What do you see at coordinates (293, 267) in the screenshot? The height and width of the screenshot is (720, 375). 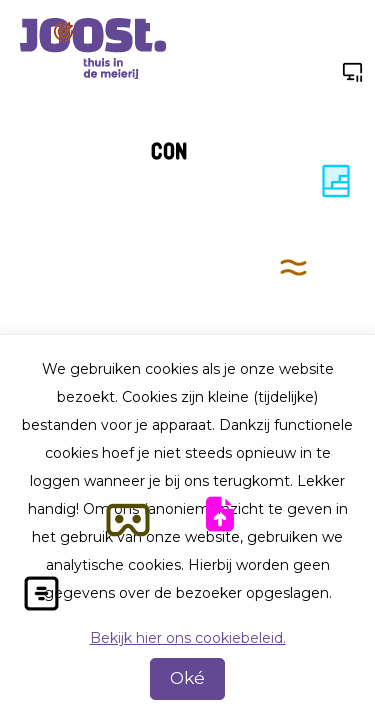 I see `indicates approximate or estimated value` at bounding box center [293, 267].